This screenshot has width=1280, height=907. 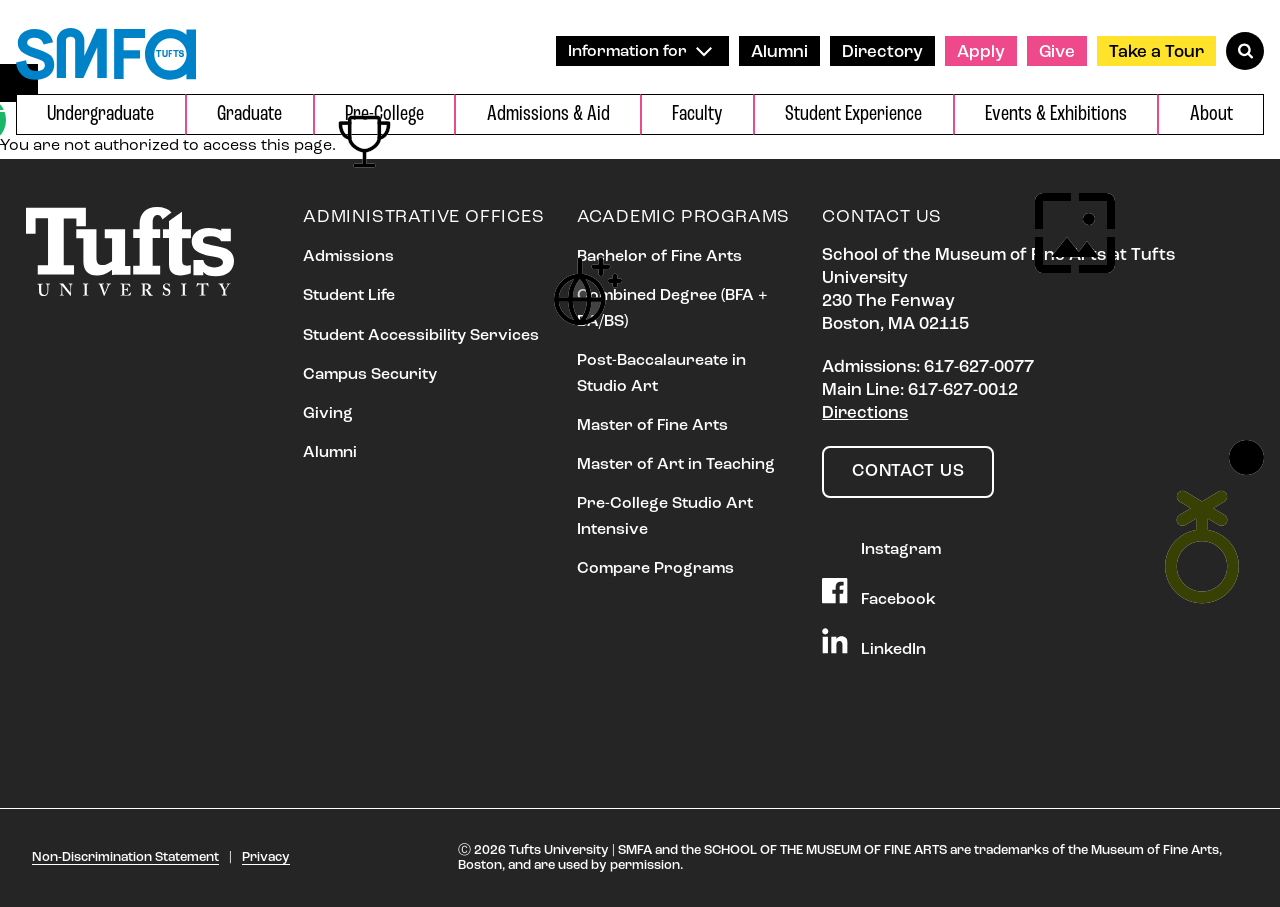 What do you see at coordinates (364, 141) in the screenshot?
I see `view achievements or awards` at bounding box center [364, 141].